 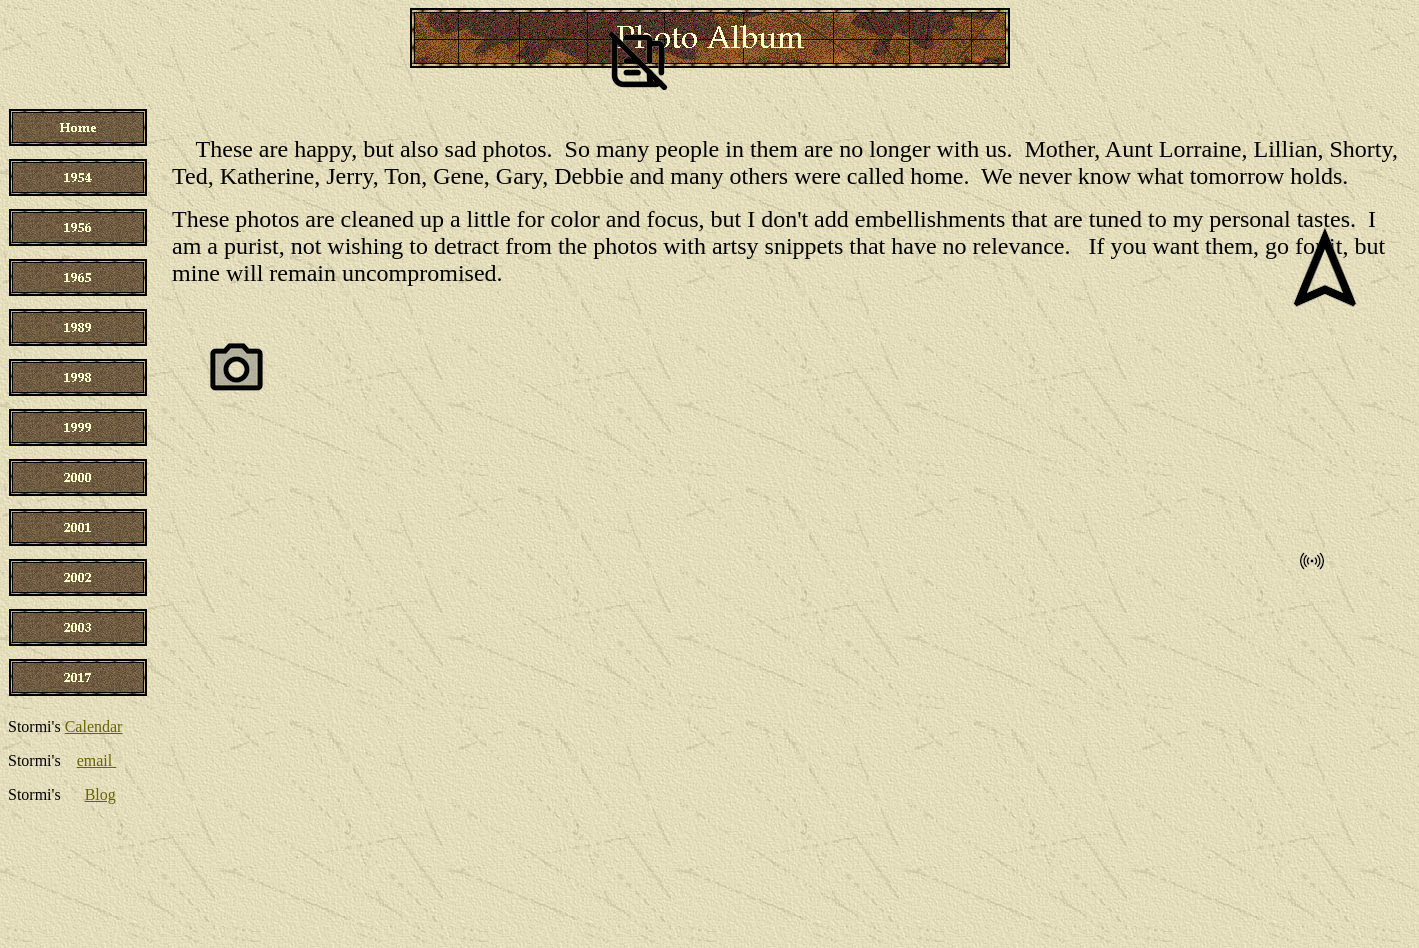 I want to click on access radio or audio streaming, so click(x=1312, y=561).